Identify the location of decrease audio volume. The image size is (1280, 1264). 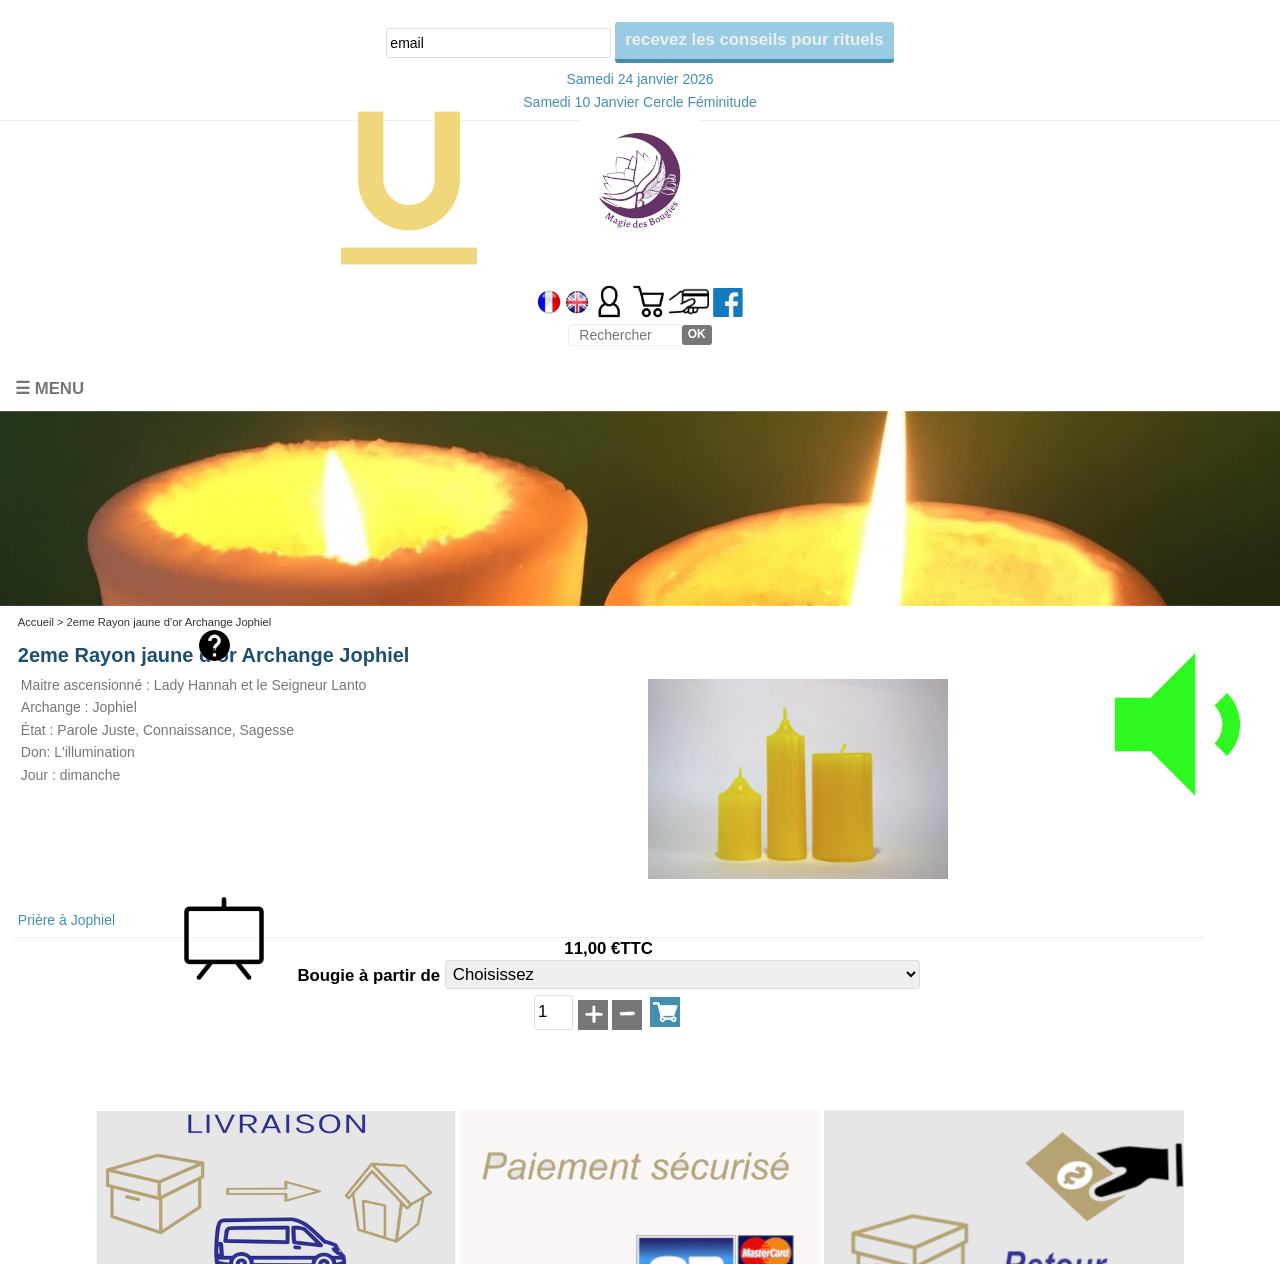
(1177, 724).